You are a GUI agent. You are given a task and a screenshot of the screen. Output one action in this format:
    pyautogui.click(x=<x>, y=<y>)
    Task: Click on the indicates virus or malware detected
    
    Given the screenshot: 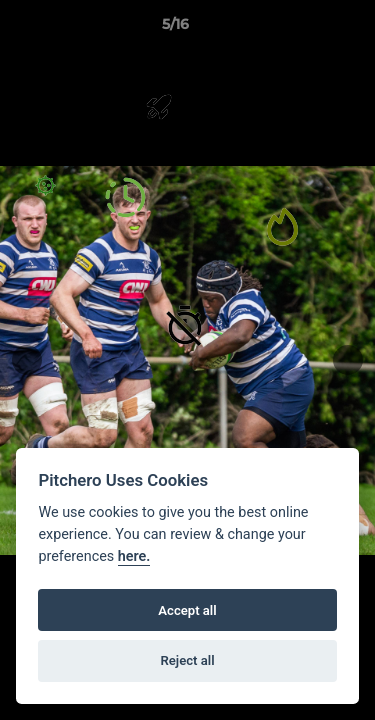 What is the action you would take?
    pyautogui.click(x=45, y=185)
    